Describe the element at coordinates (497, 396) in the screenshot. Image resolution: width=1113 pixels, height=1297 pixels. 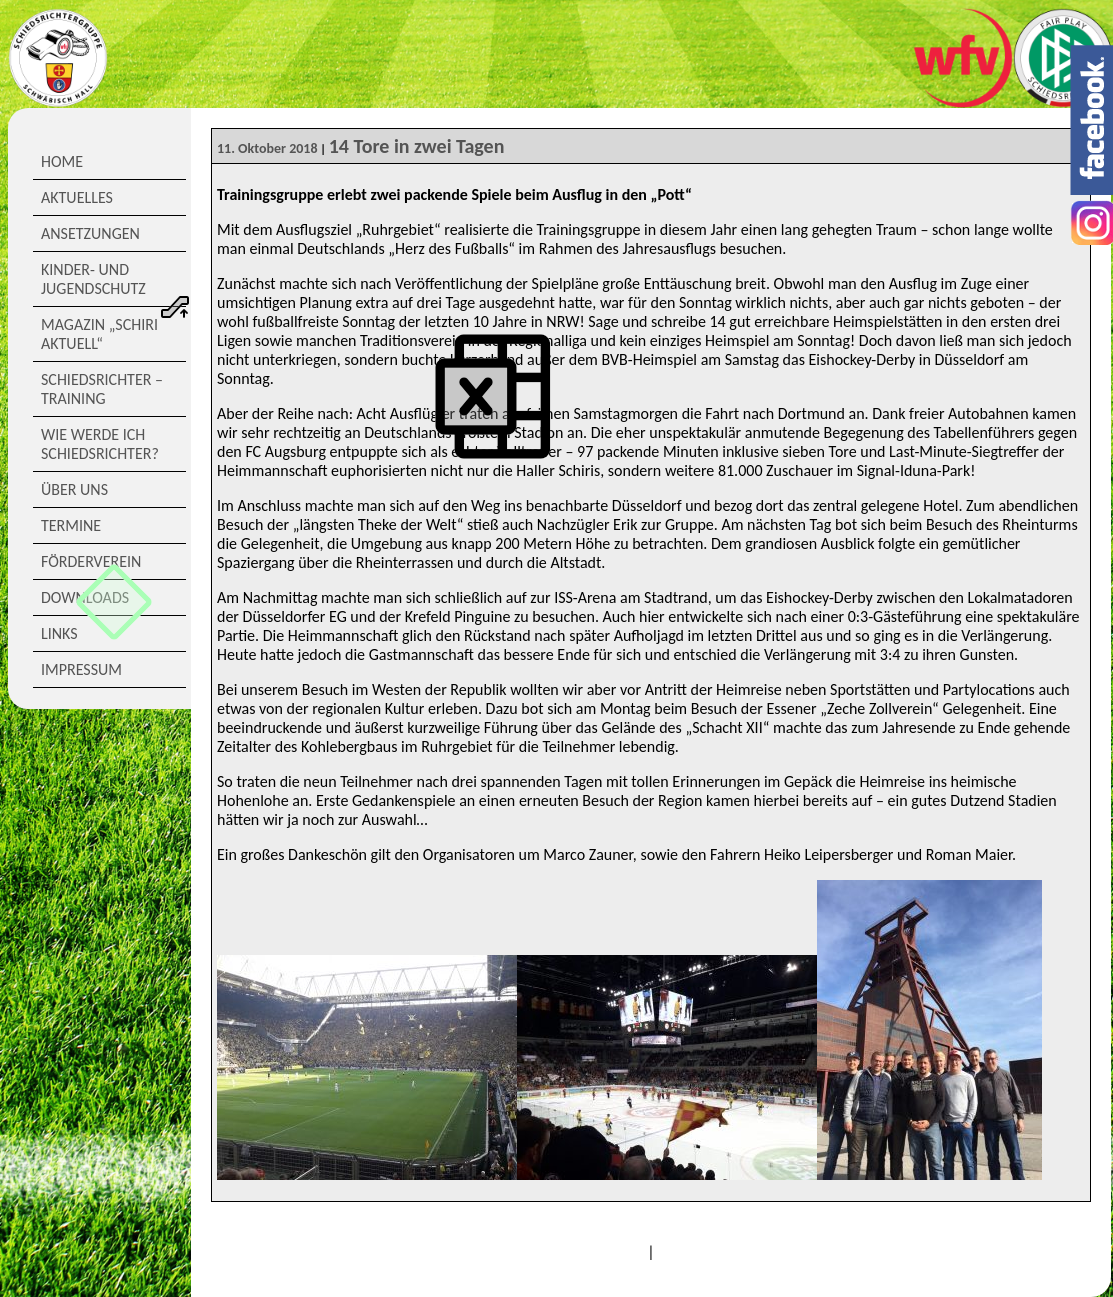
I see `open microsoft excel` at that location.